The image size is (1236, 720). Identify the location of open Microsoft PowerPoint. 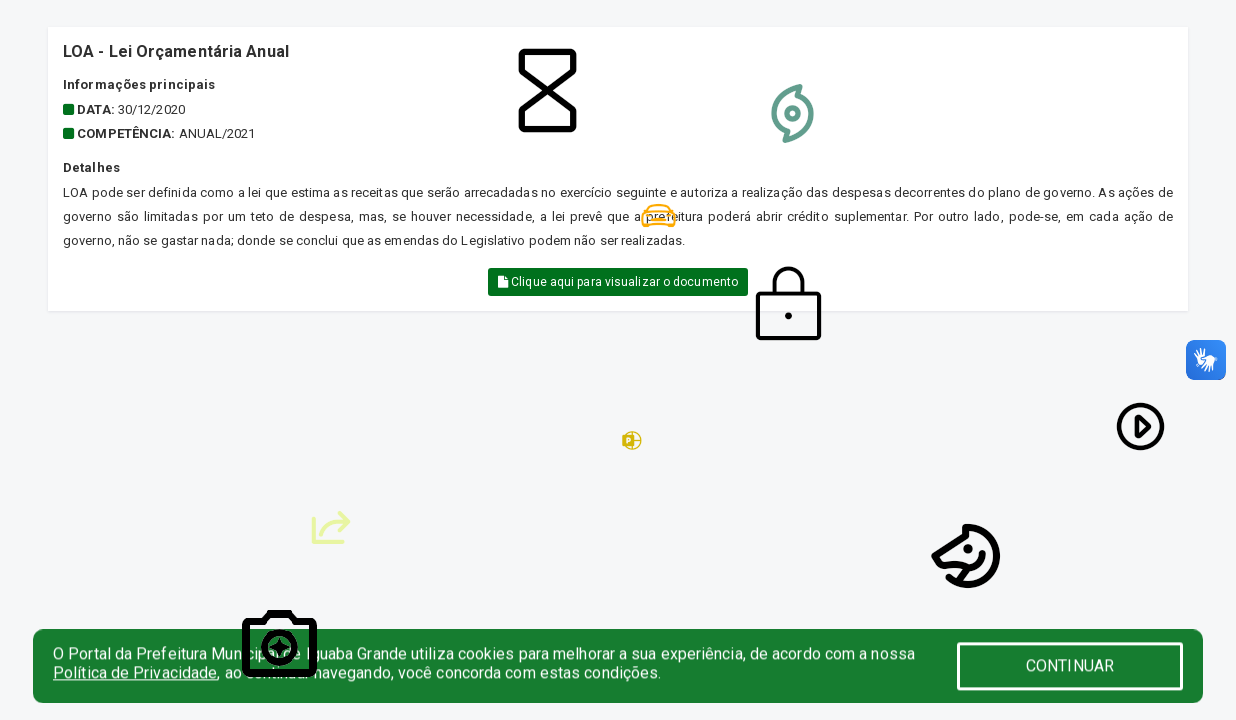
(631, 440).